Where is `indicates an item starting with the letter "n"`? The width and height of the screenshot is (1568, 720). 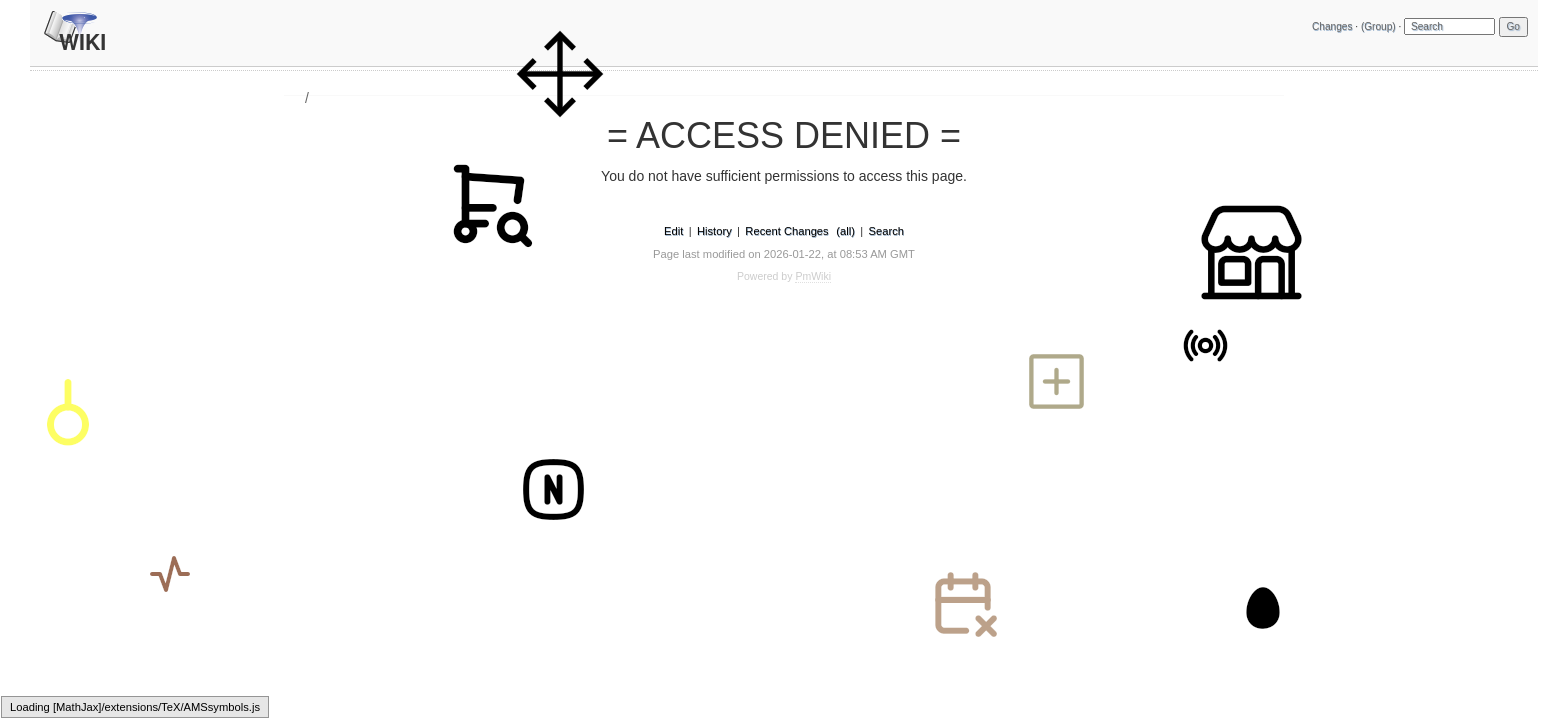 indicates an item starting with the letter "n" is located at coordinates (553, 489).